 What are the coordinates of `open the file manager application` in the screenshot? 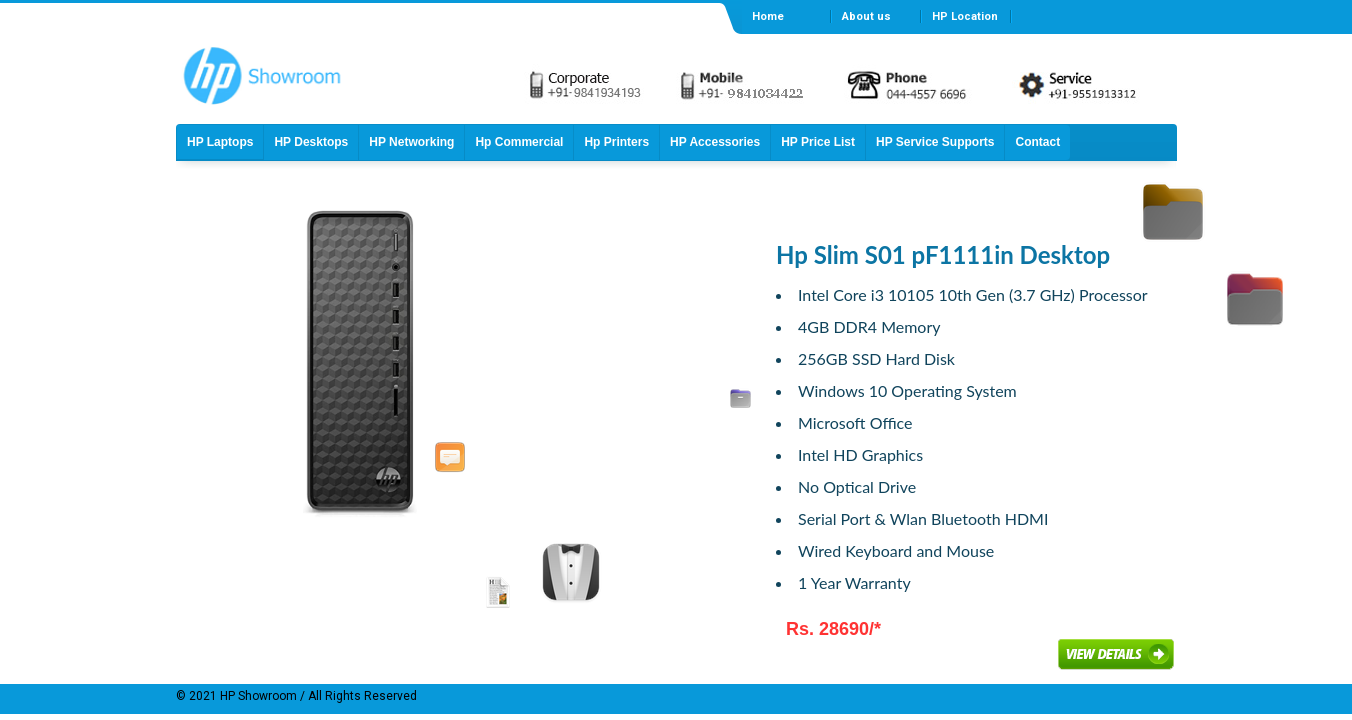 It's located at (740, 398).